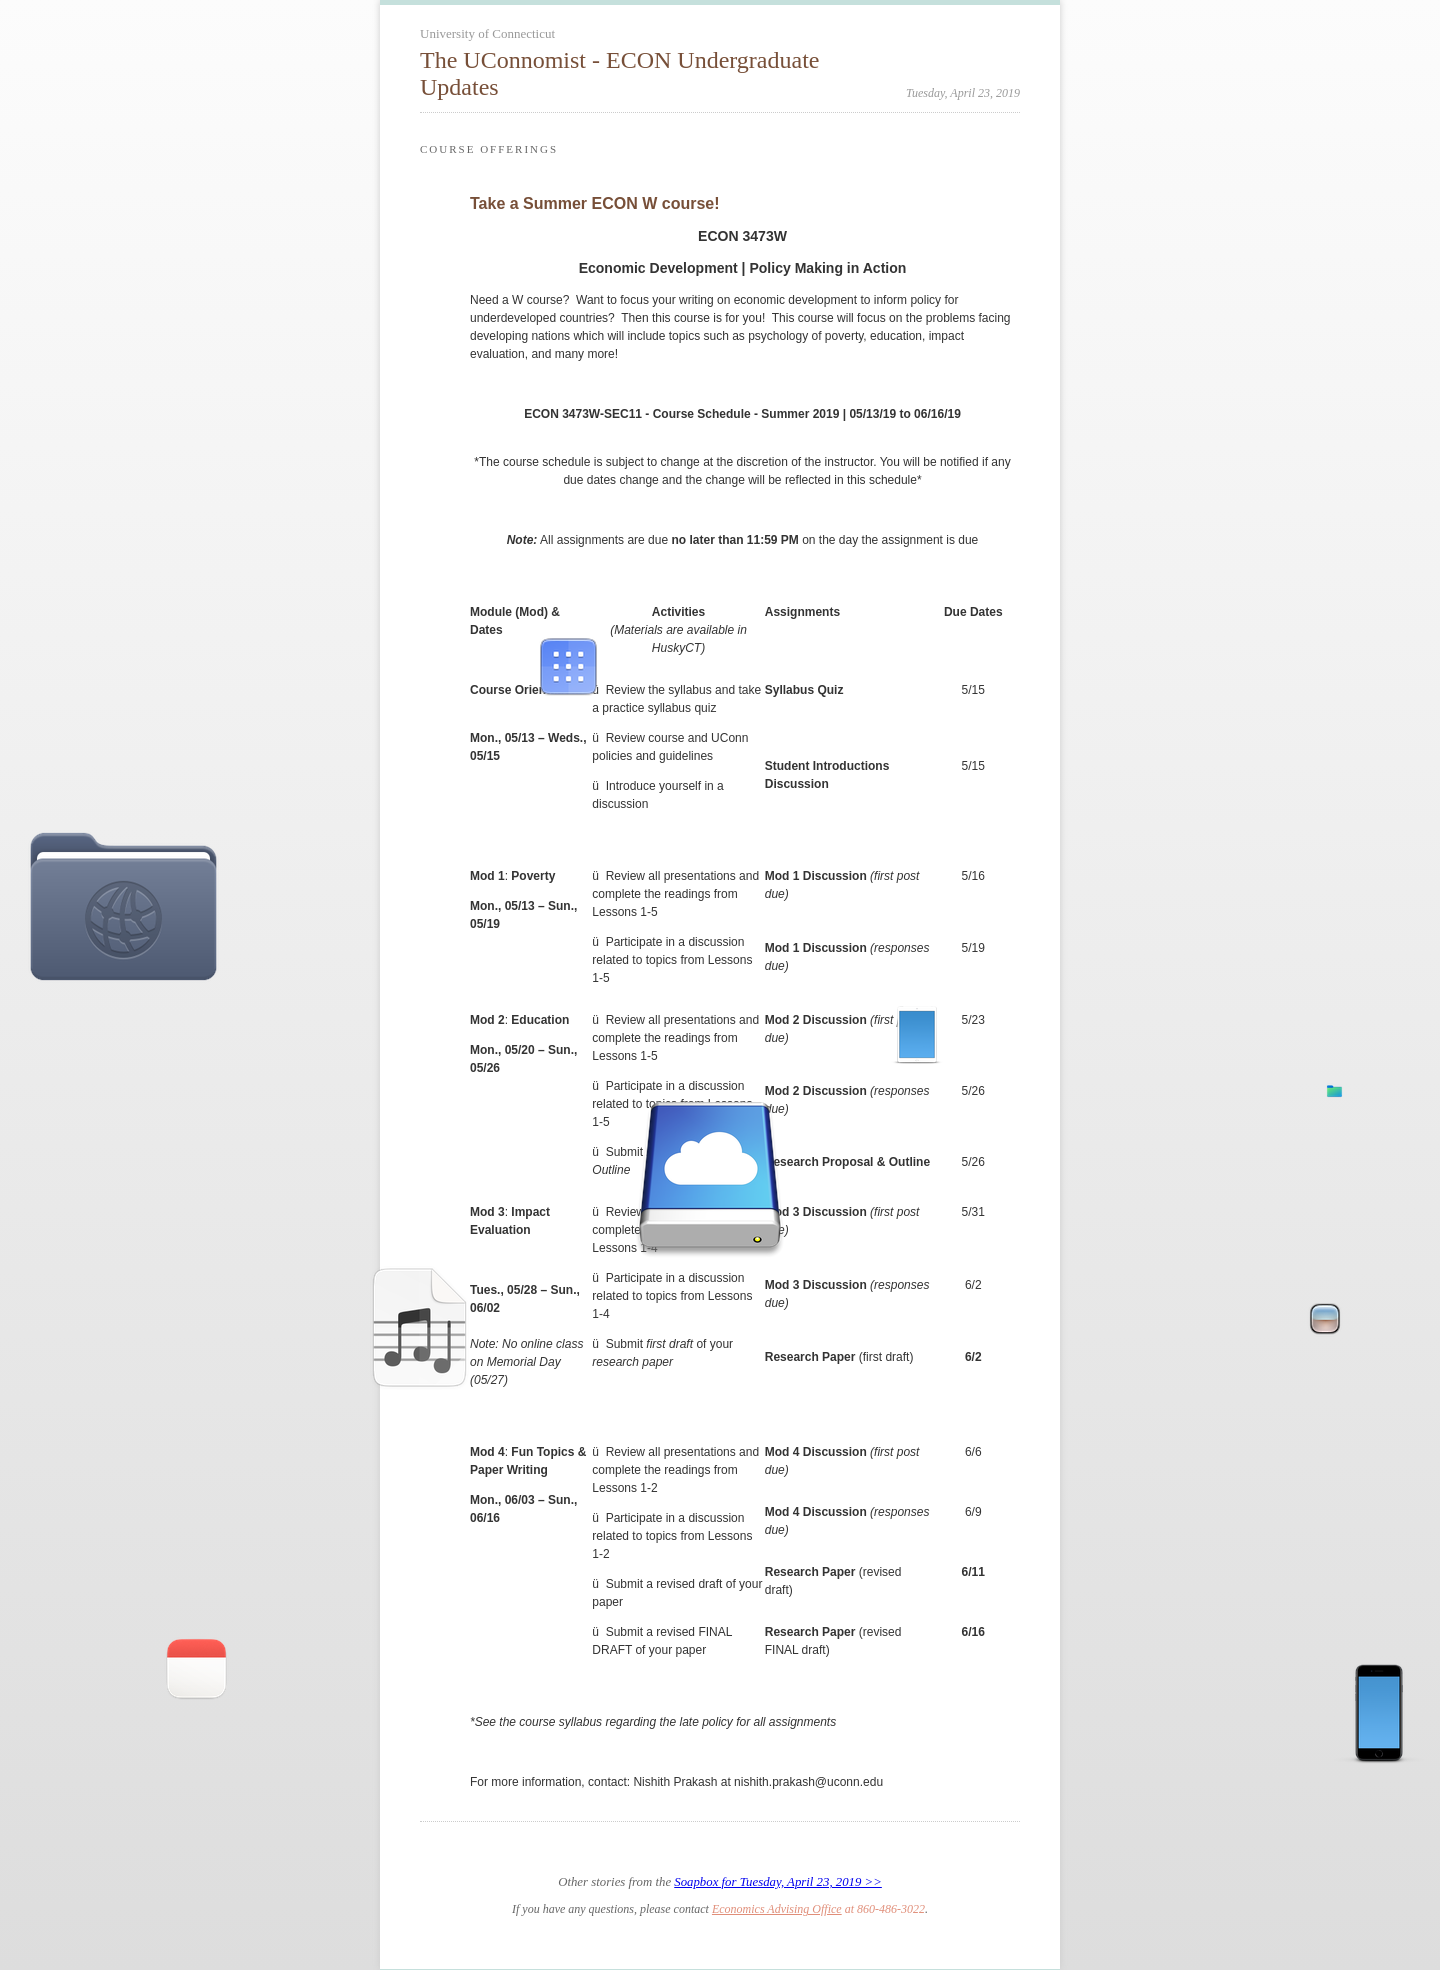  Describe the element at coordinates (1325, 1321) in the screenshot. I see `access background textures and materials library` at that location.